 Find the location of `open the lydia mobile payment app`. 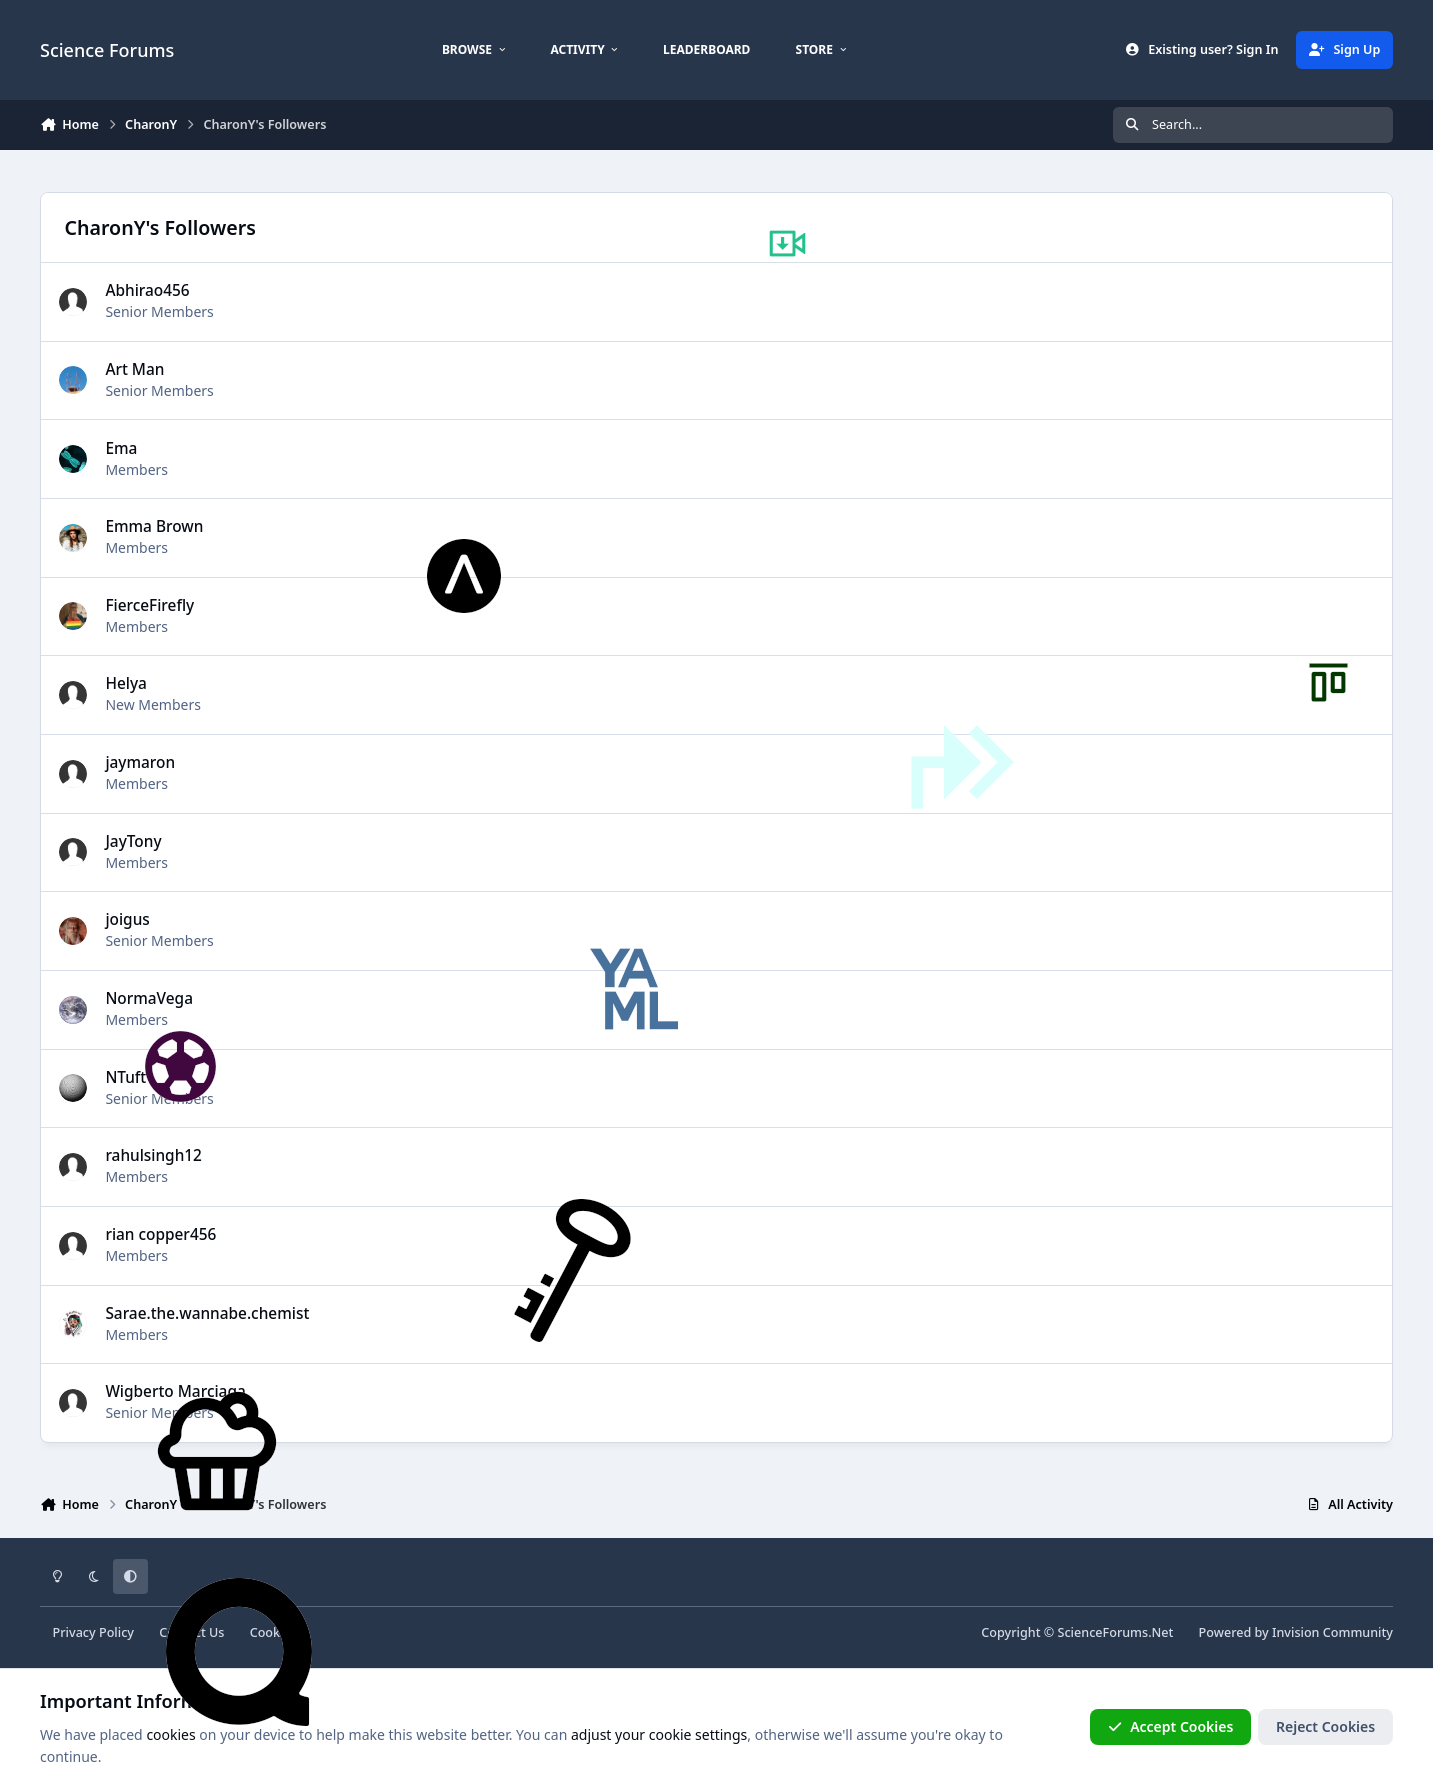

open the lydia mobile payment app is located at coordinates (464, 576).